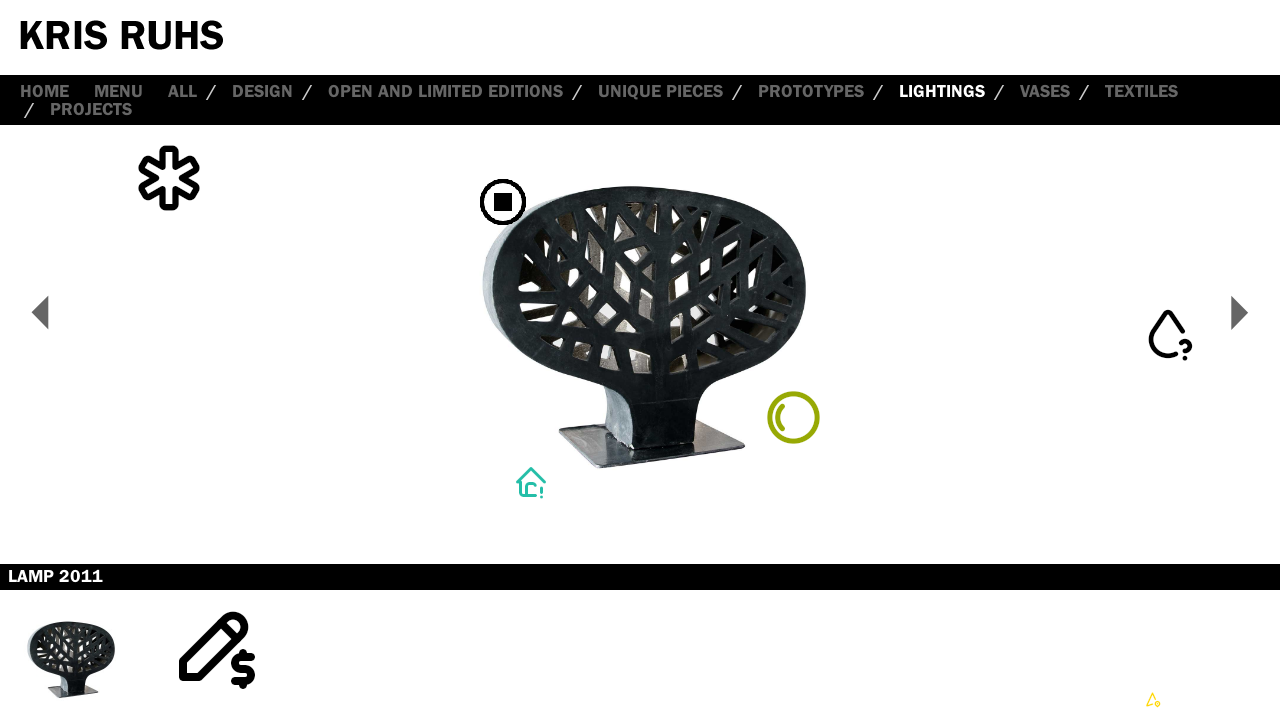 The height and width of the screenshot is (720, 1280). I want to click on apply inner shadow effect to the left side, so click(793, 417).